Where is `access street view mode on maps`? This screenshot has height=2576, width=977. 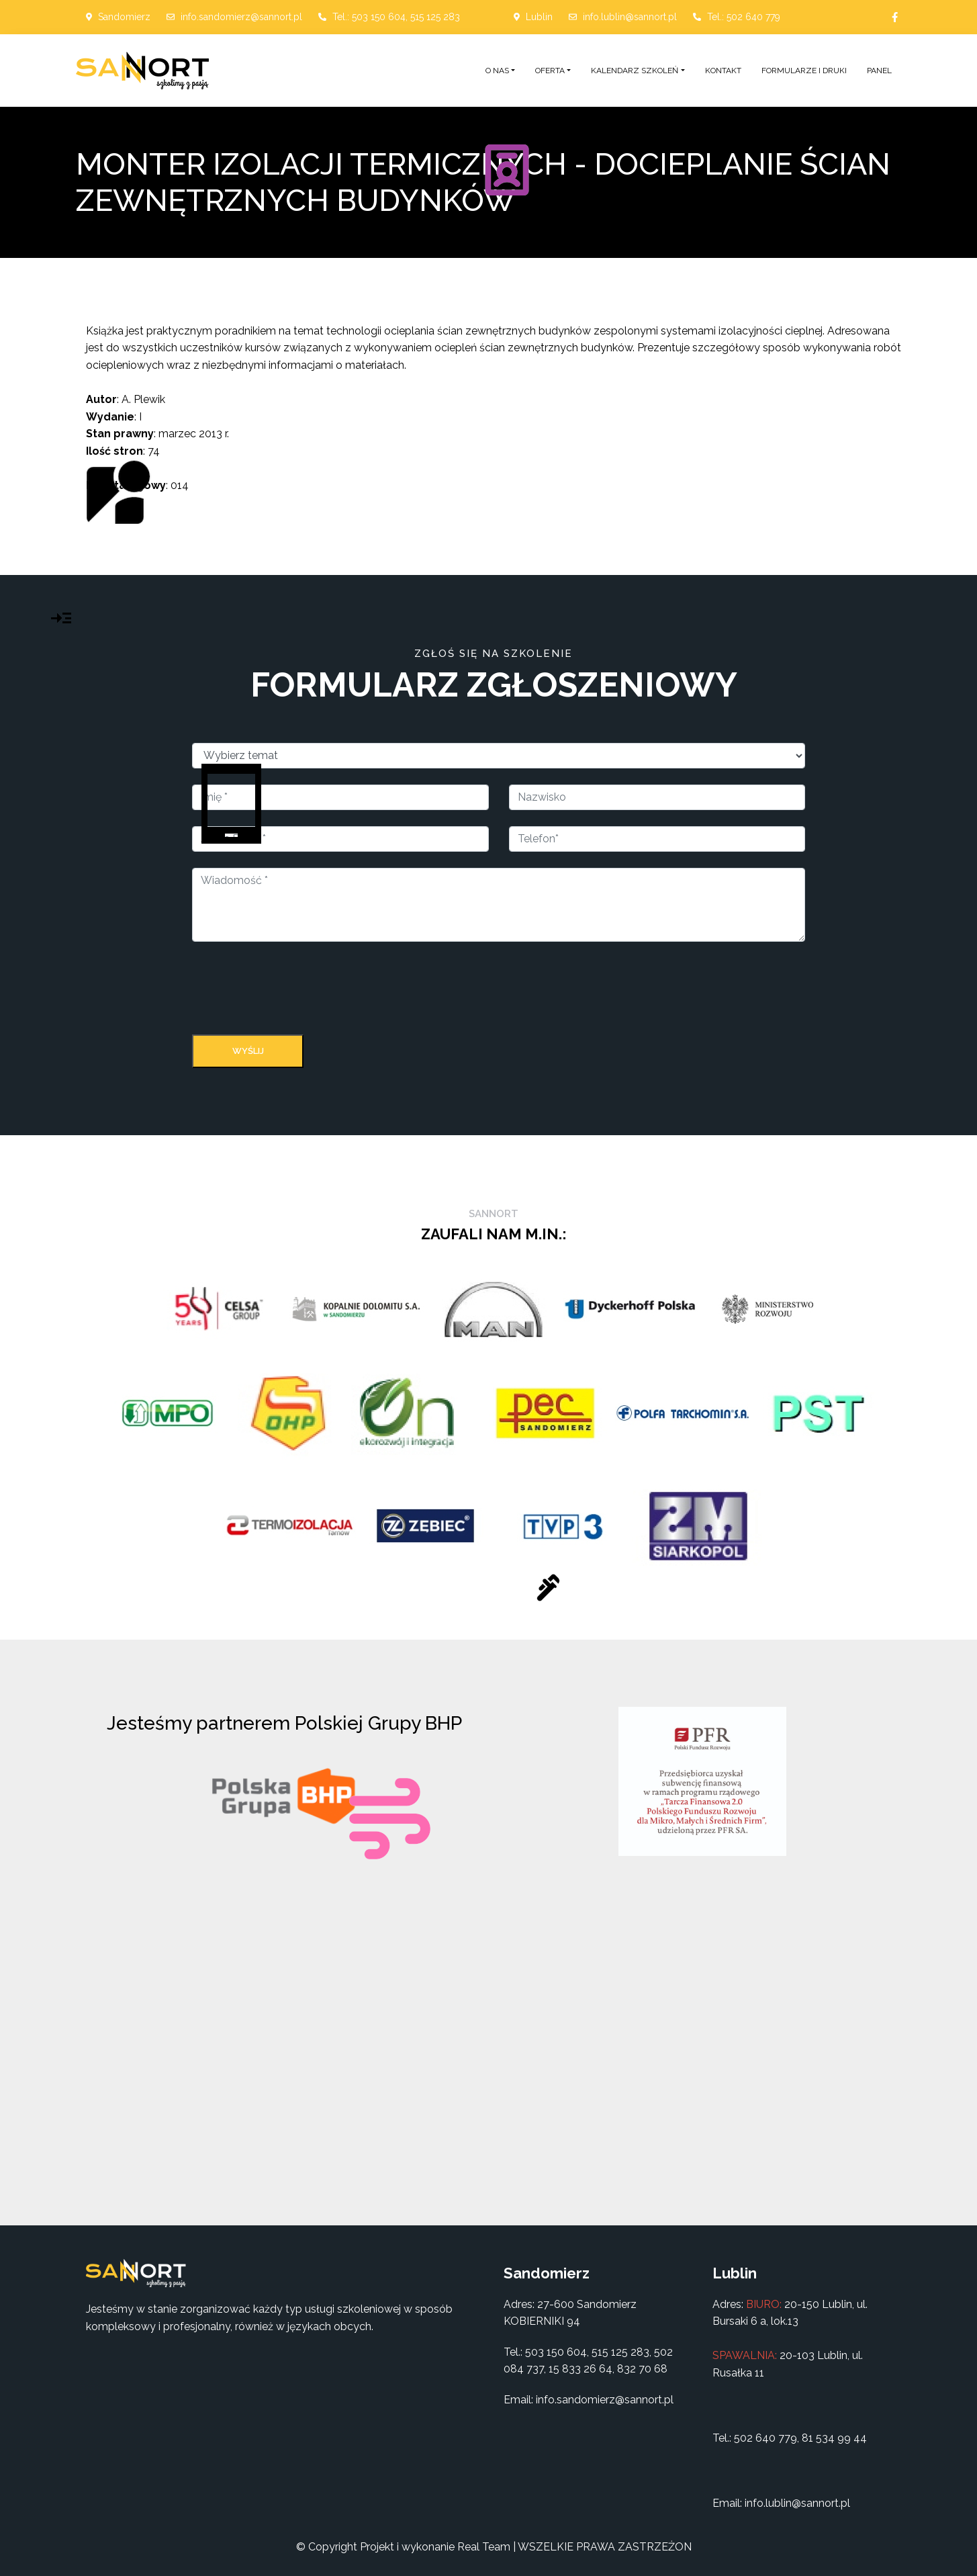 access street view mode on maps is located at coordinates (115, 495).